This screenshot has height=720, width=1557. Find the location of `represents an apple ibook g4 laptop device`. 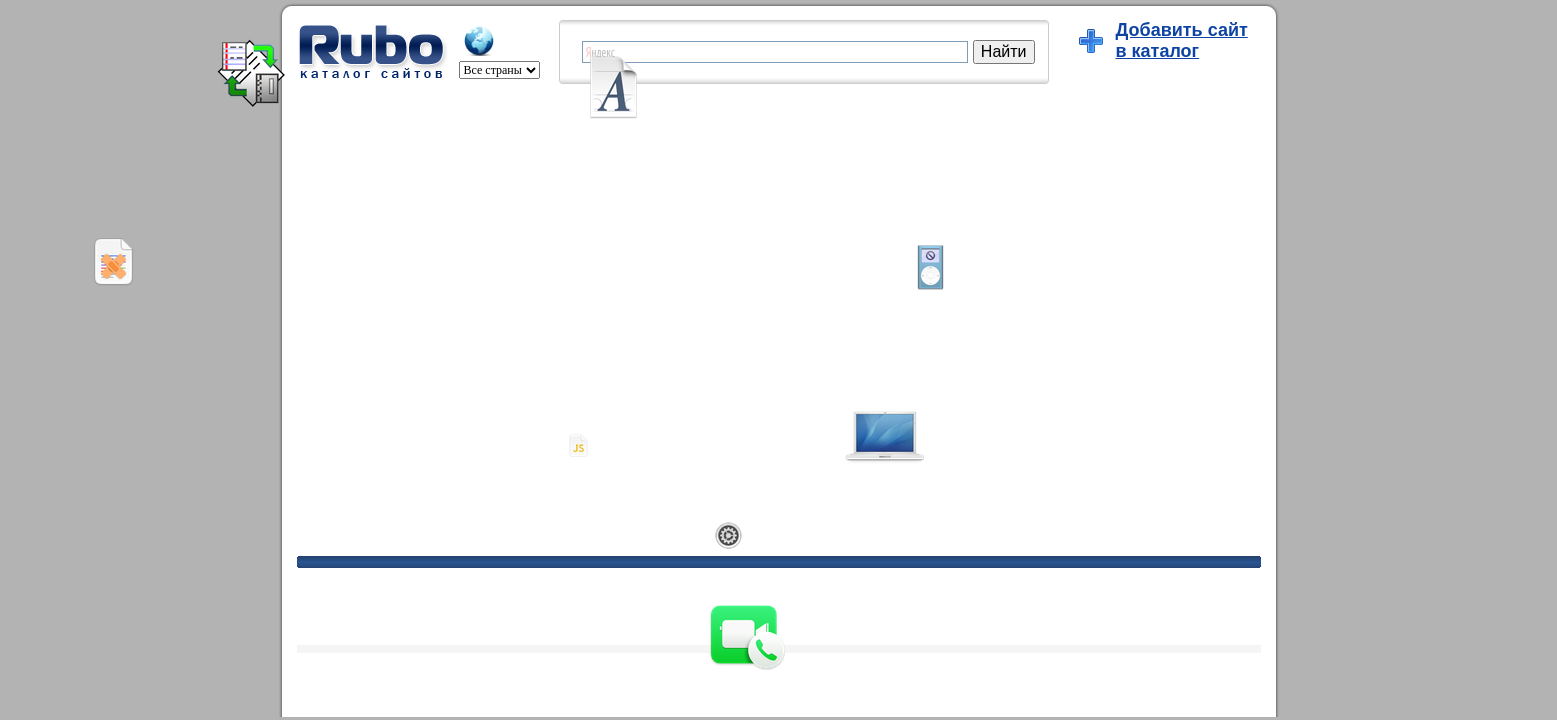

represents an apple ibook g4 laptop device is located at coordinates (885, 436).